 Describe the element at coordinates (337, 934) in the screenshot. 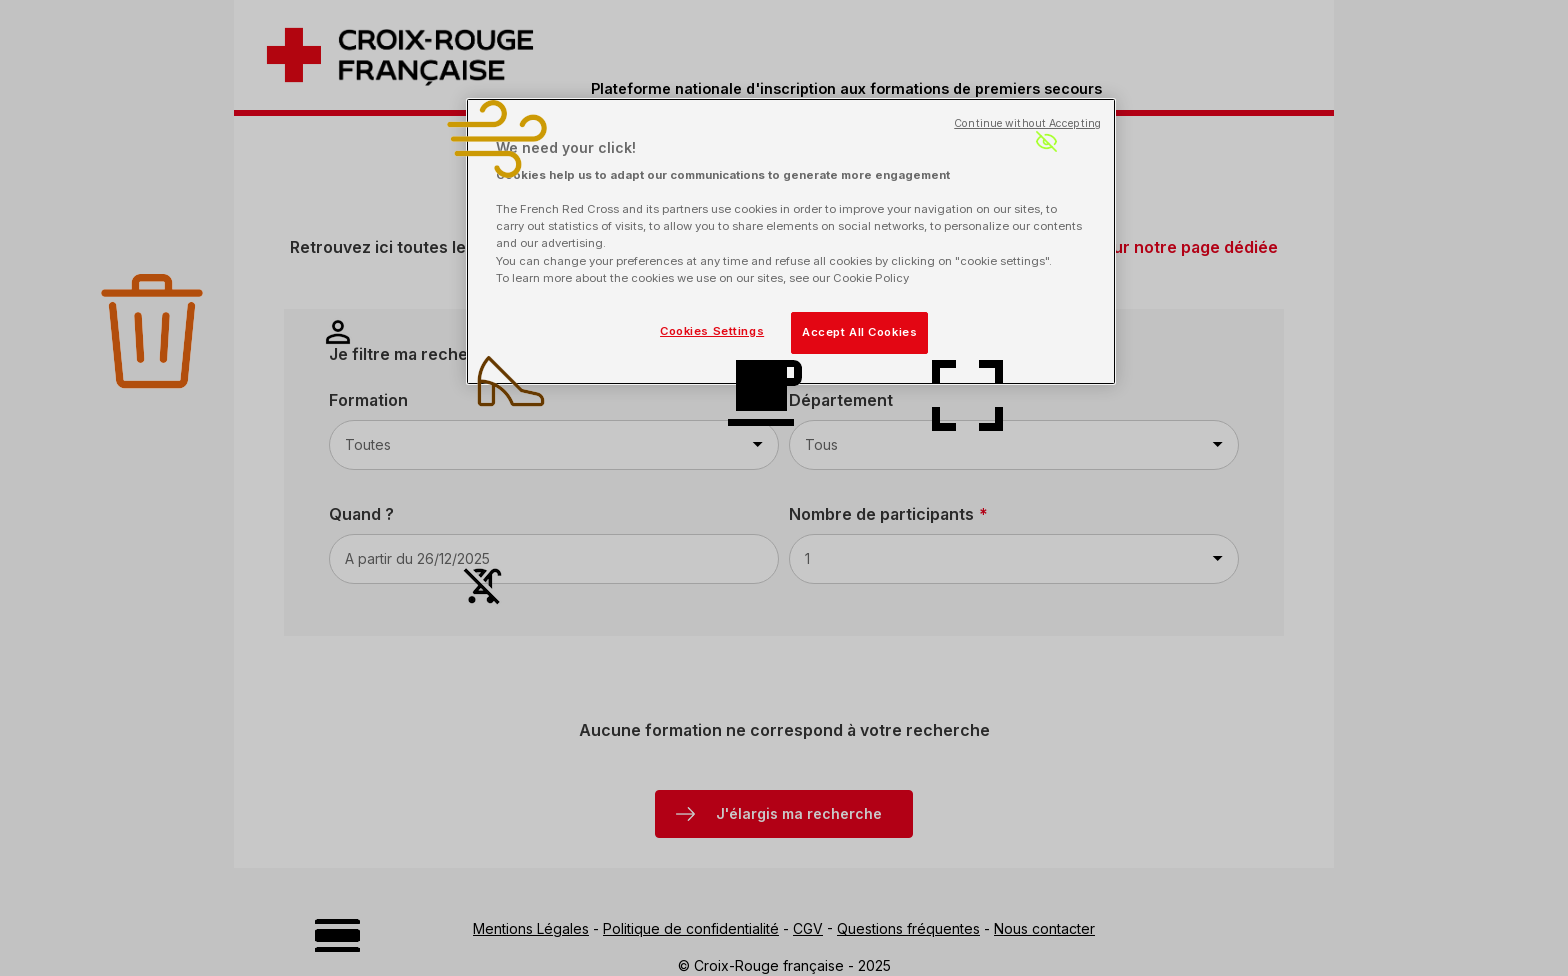

I see `switch to daily calendar view` at that location.